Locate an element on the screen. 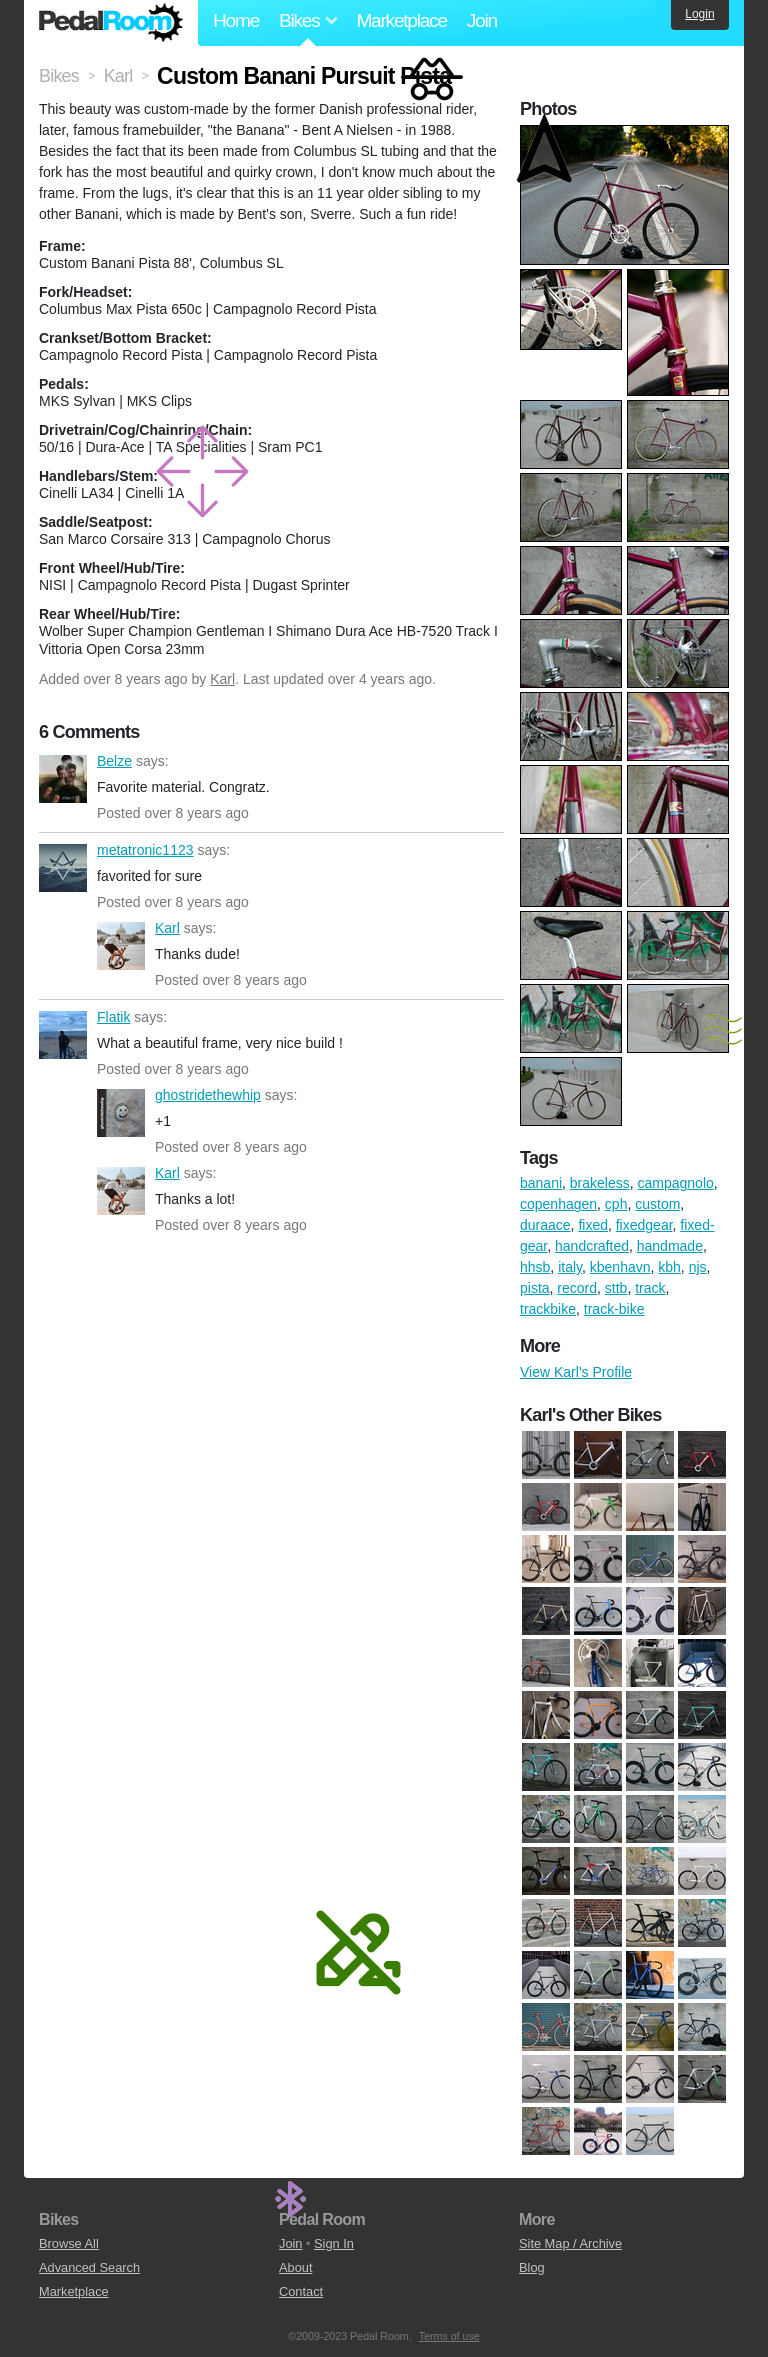 This screenshot has height=2357, width=768. start navigation to destination is located at coordinates (544, 149).